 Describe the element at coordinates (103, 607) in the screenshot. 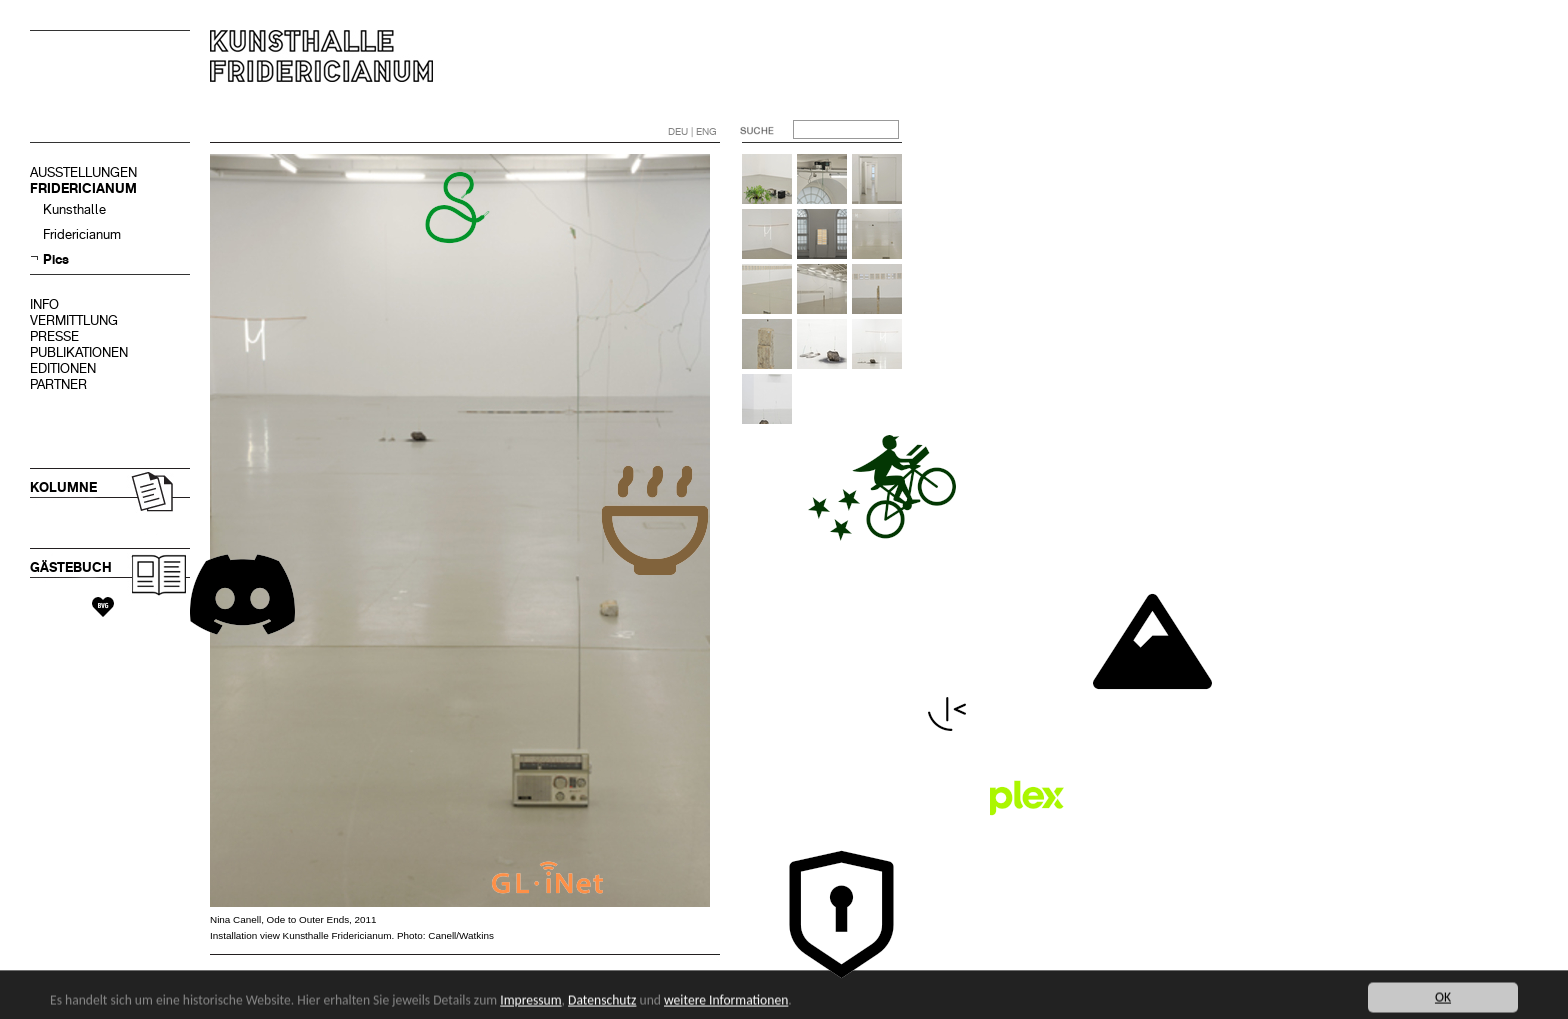

I see `BVG (Berlin public transit) app or service` at that location.